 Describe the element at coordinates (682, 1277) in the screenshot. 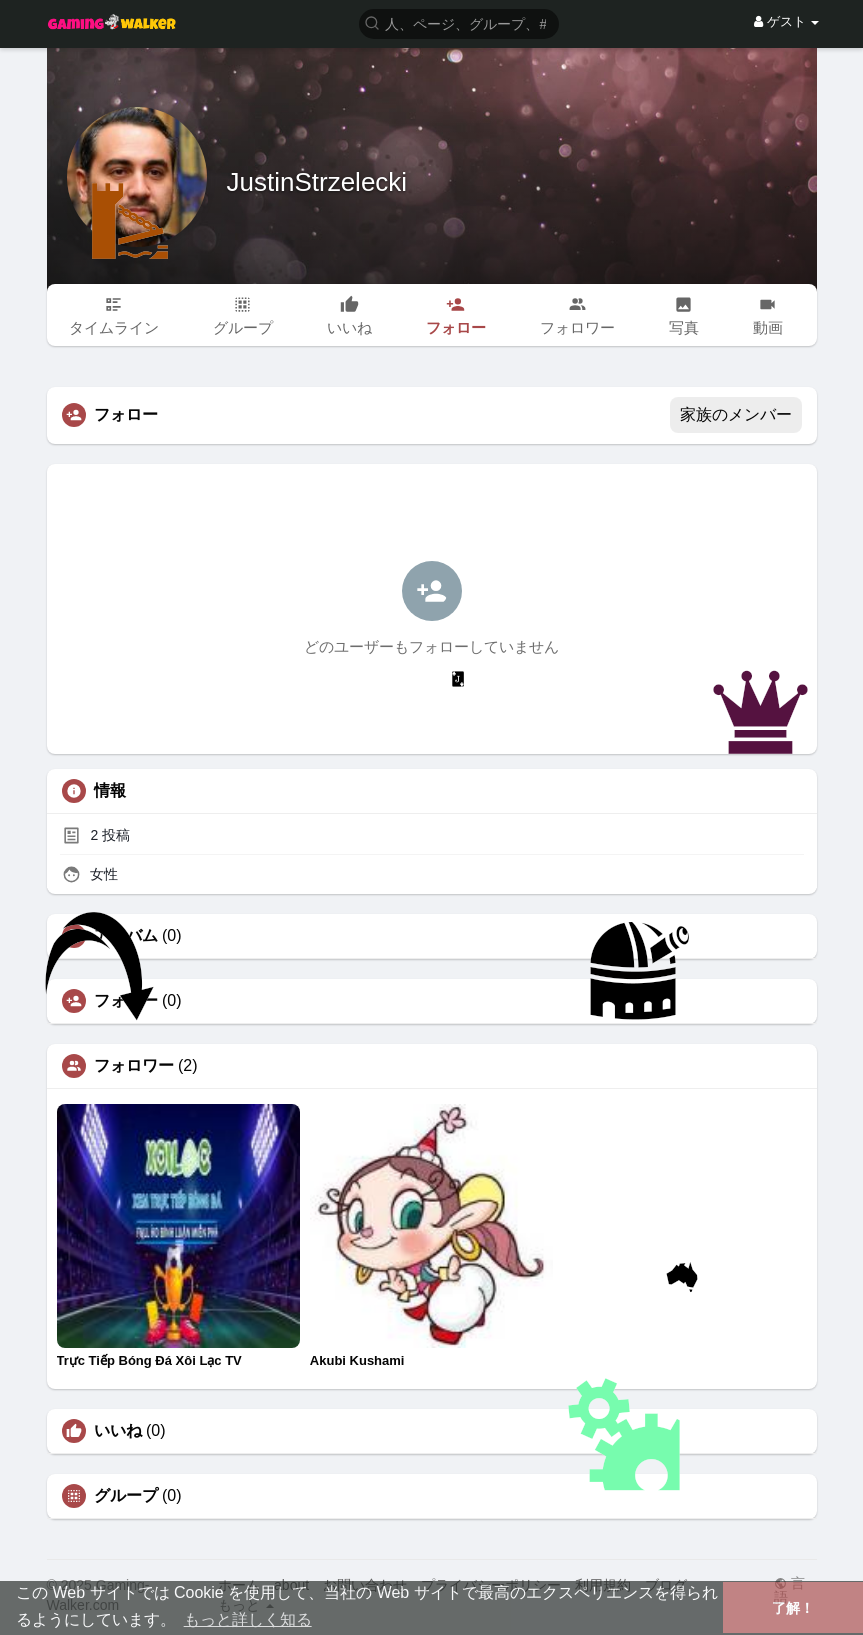

I see `select australia as your region` at that location.